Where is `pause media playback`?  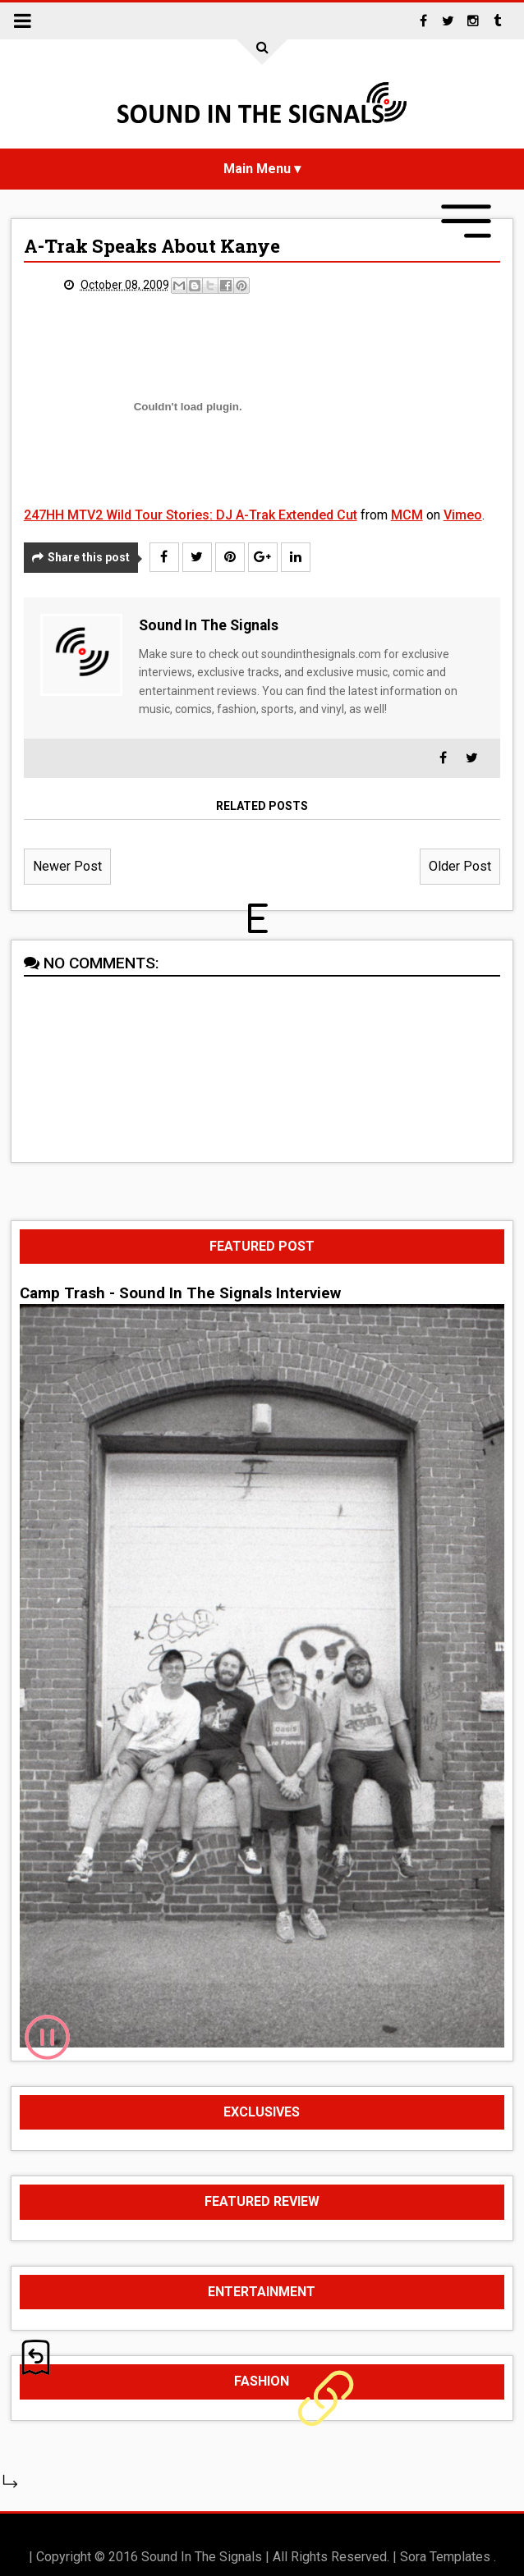 pause media playback is located at coordinates (47, 2037).